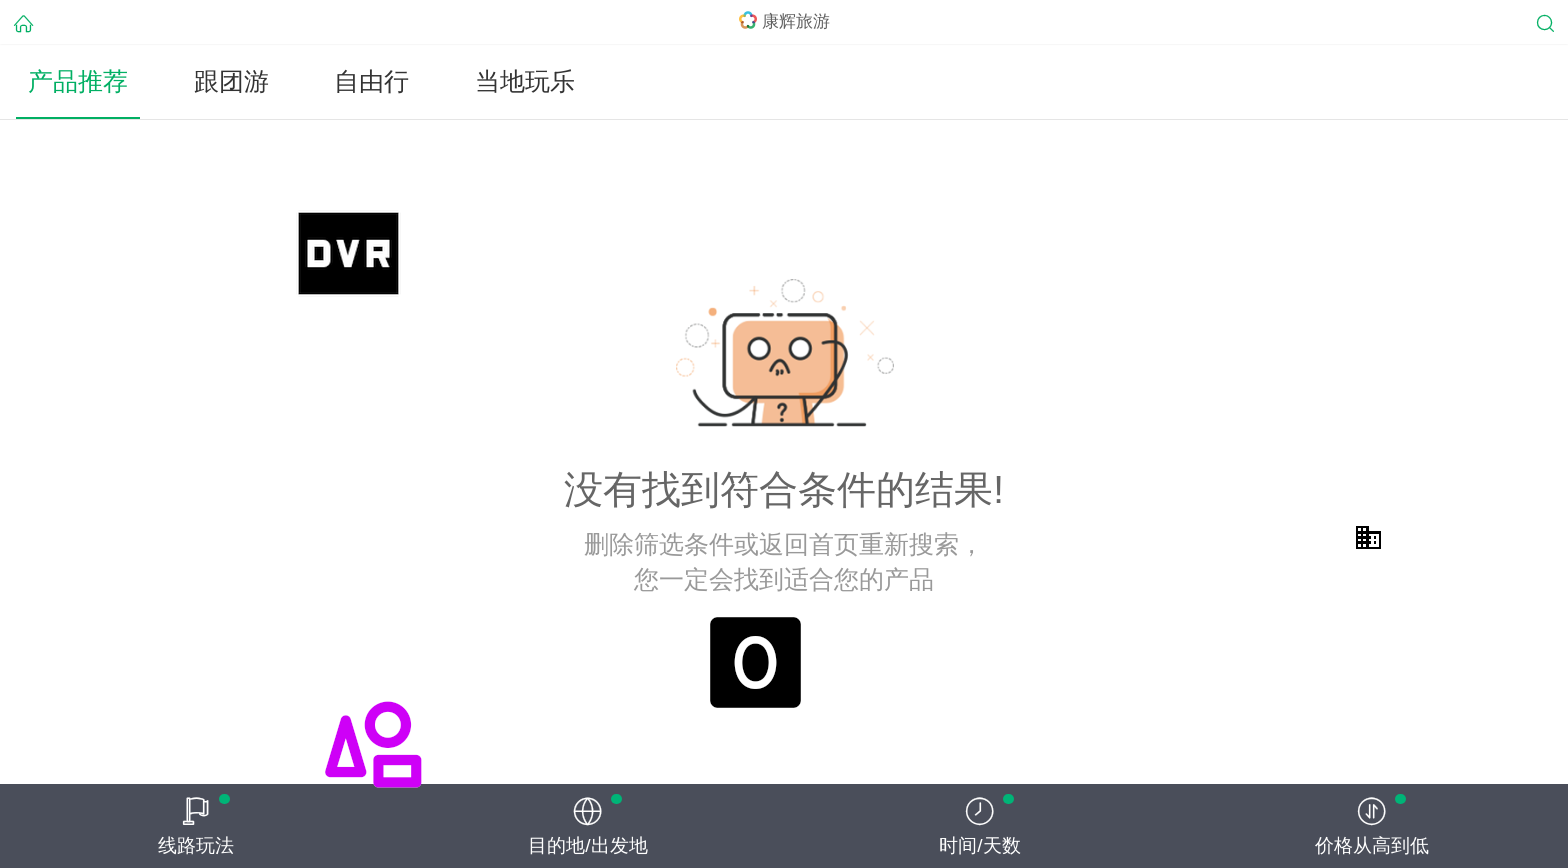  What do you see at coordinates (755, 662) in the screenshot?
I see `indicates zero or no items` at bounding box center [755, 662].